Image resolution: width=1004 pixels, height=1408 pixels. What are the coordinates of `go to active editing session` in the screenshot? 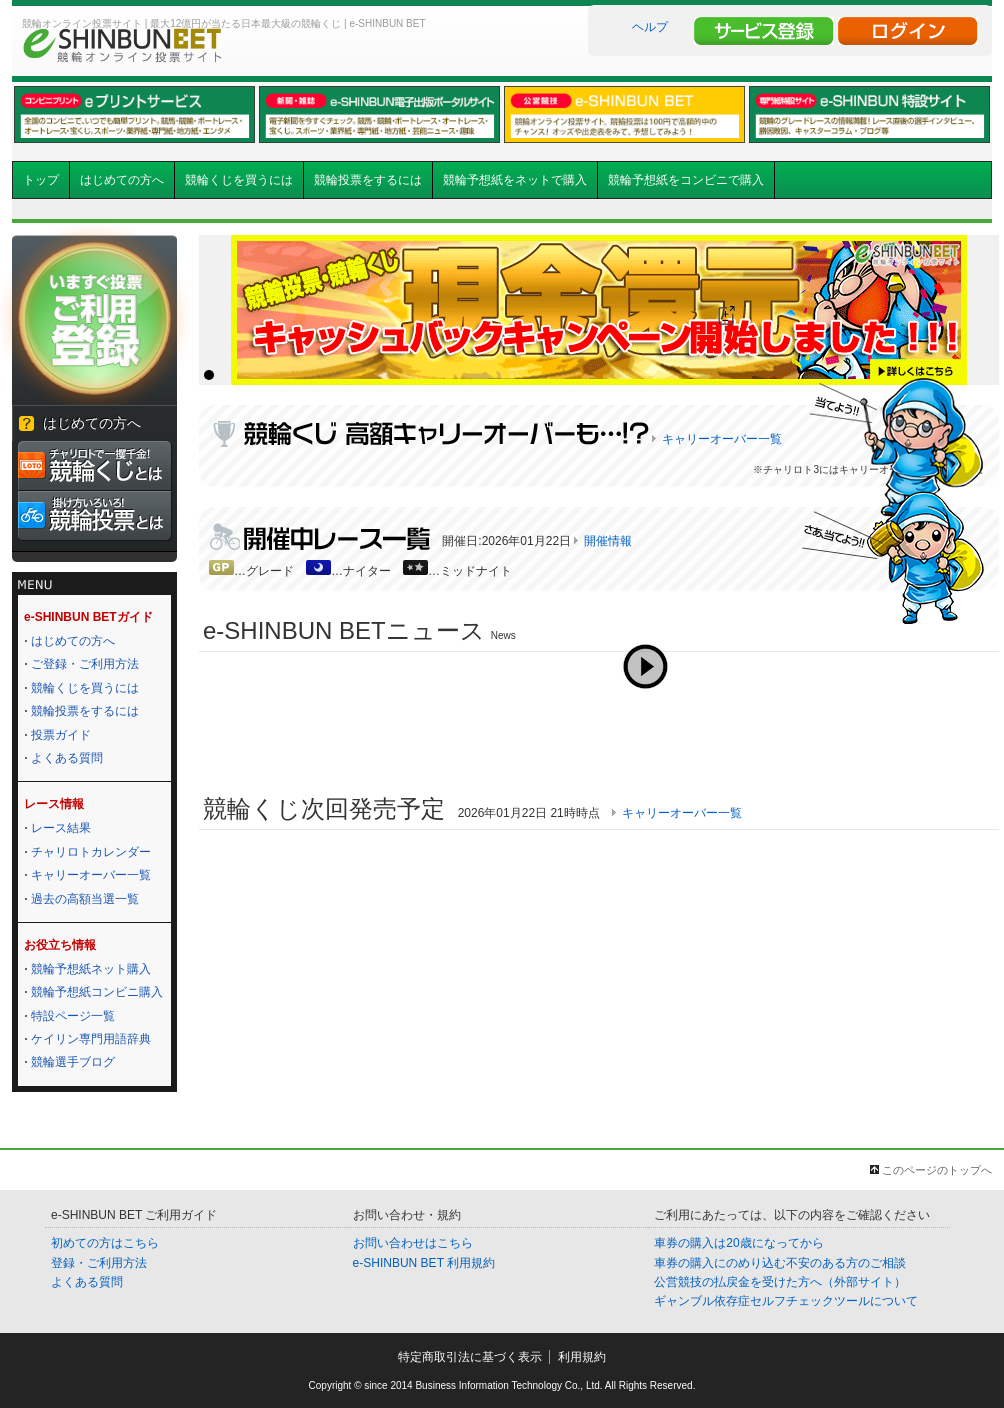 It's located at (726, 316).